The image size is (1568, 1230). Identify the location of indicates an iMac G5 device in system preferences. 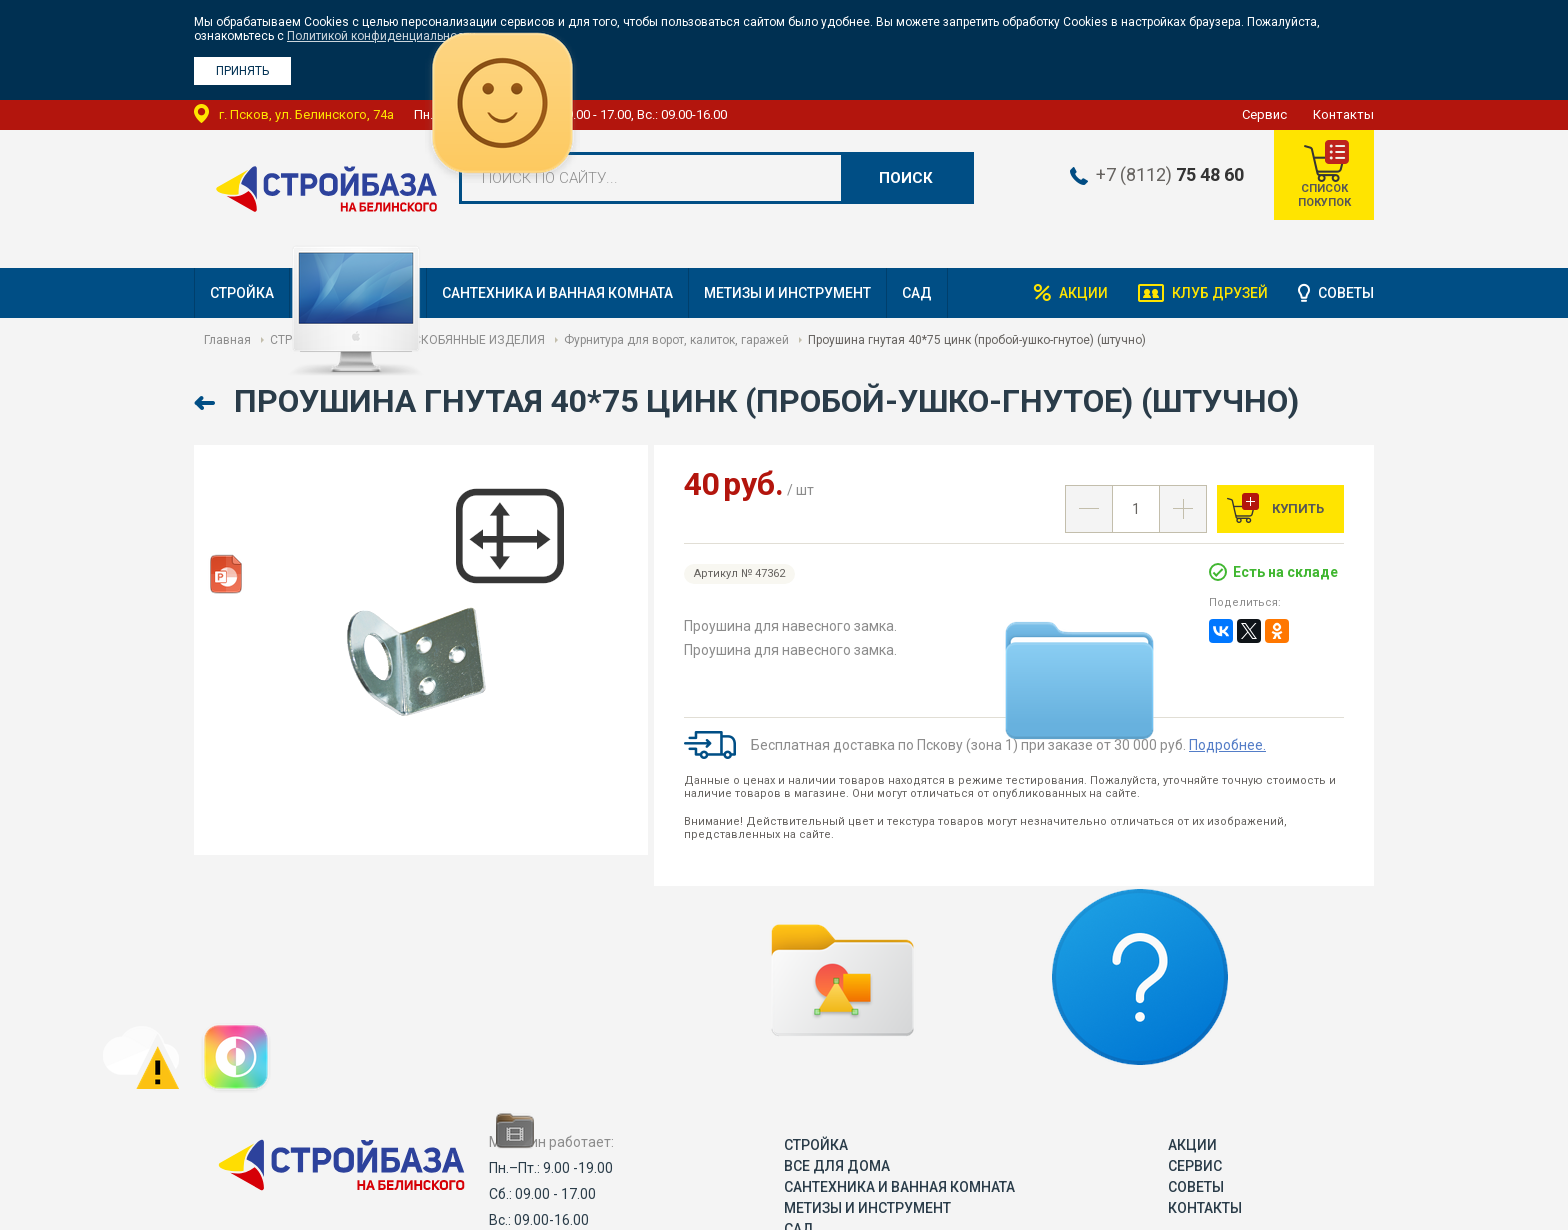
(356, 302).